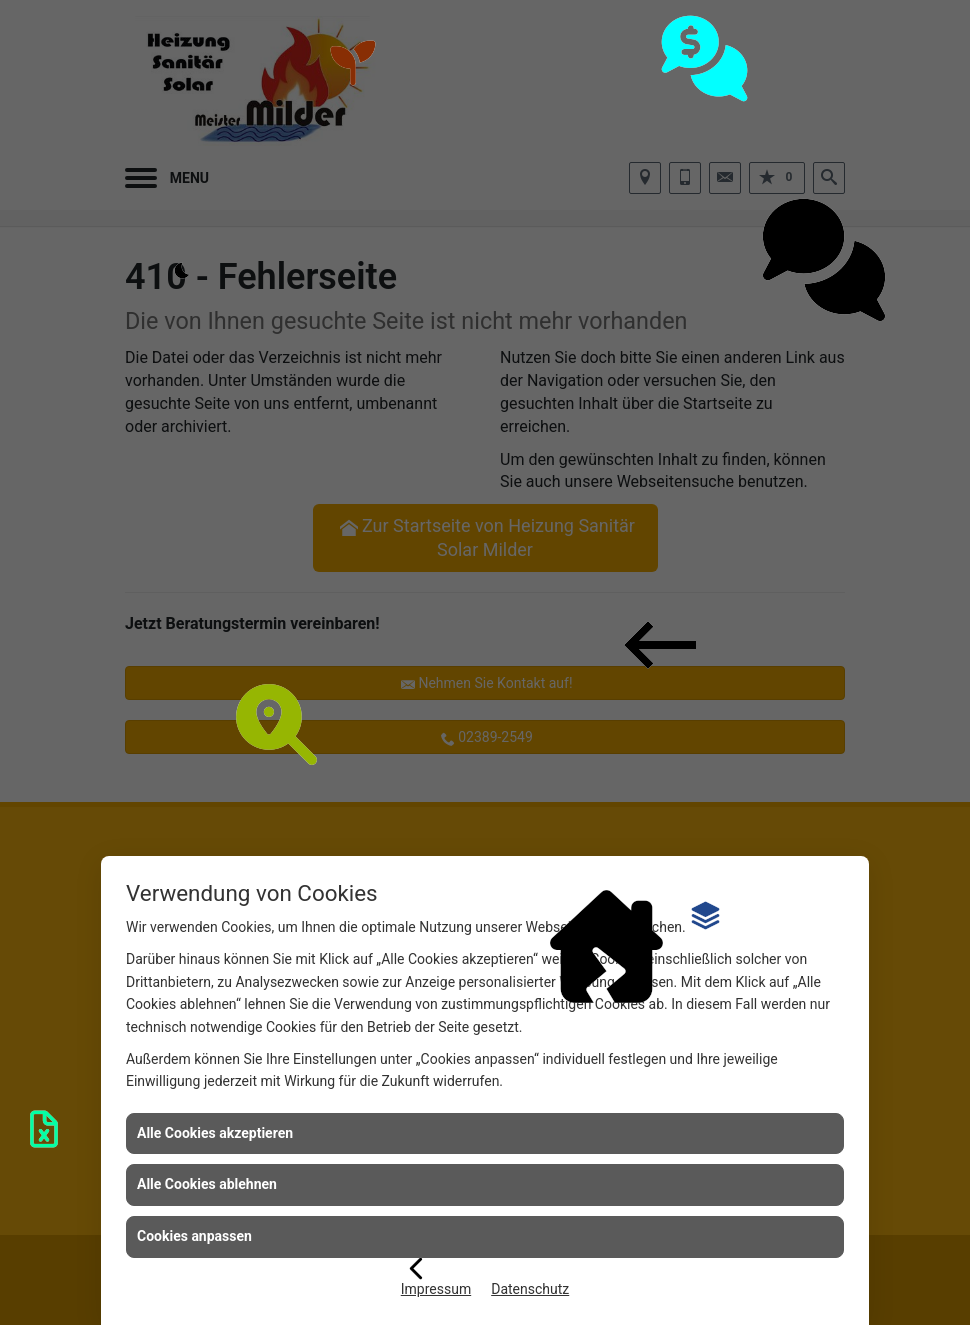 Image resolution: width=970 pixels, height=1325 pixels. Describe the element at coordinates (606, 946) in the screenshot. I see `report property damage` at that location.